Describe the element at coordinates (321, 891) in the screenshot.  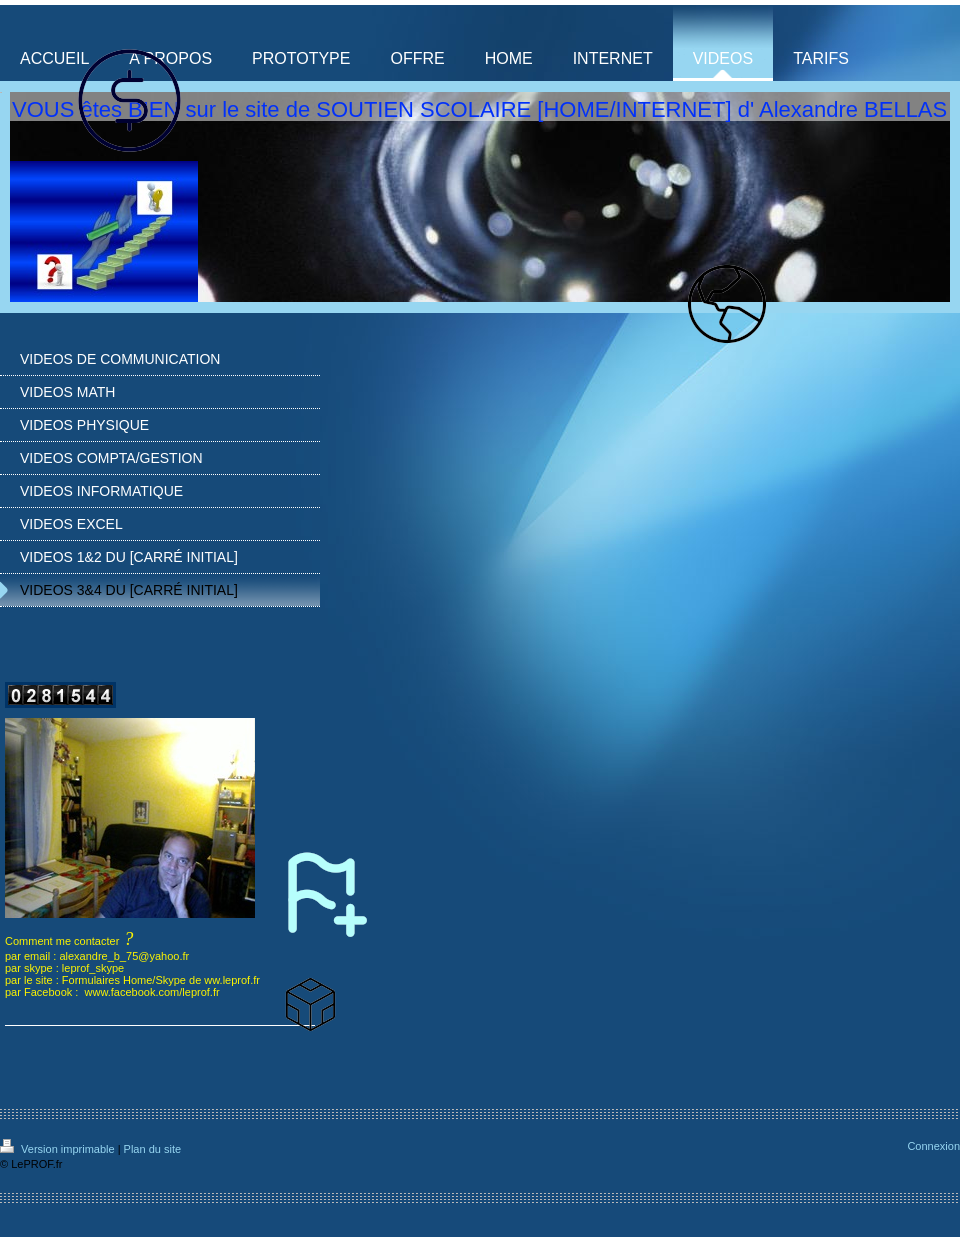
I see `add a new flag or bookmark` at that location.